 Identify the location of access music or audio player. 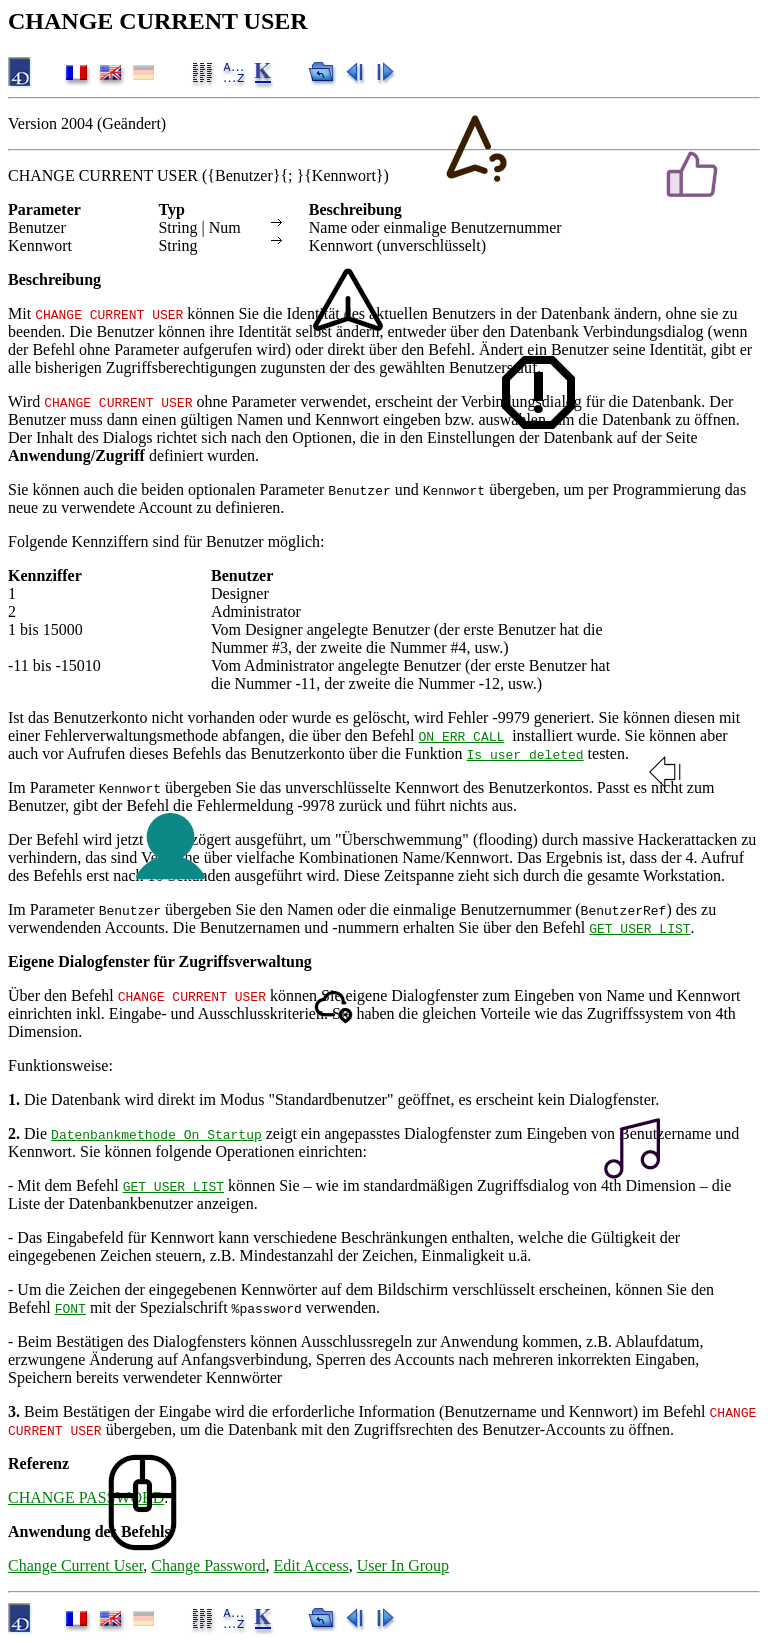
(635, 1149).